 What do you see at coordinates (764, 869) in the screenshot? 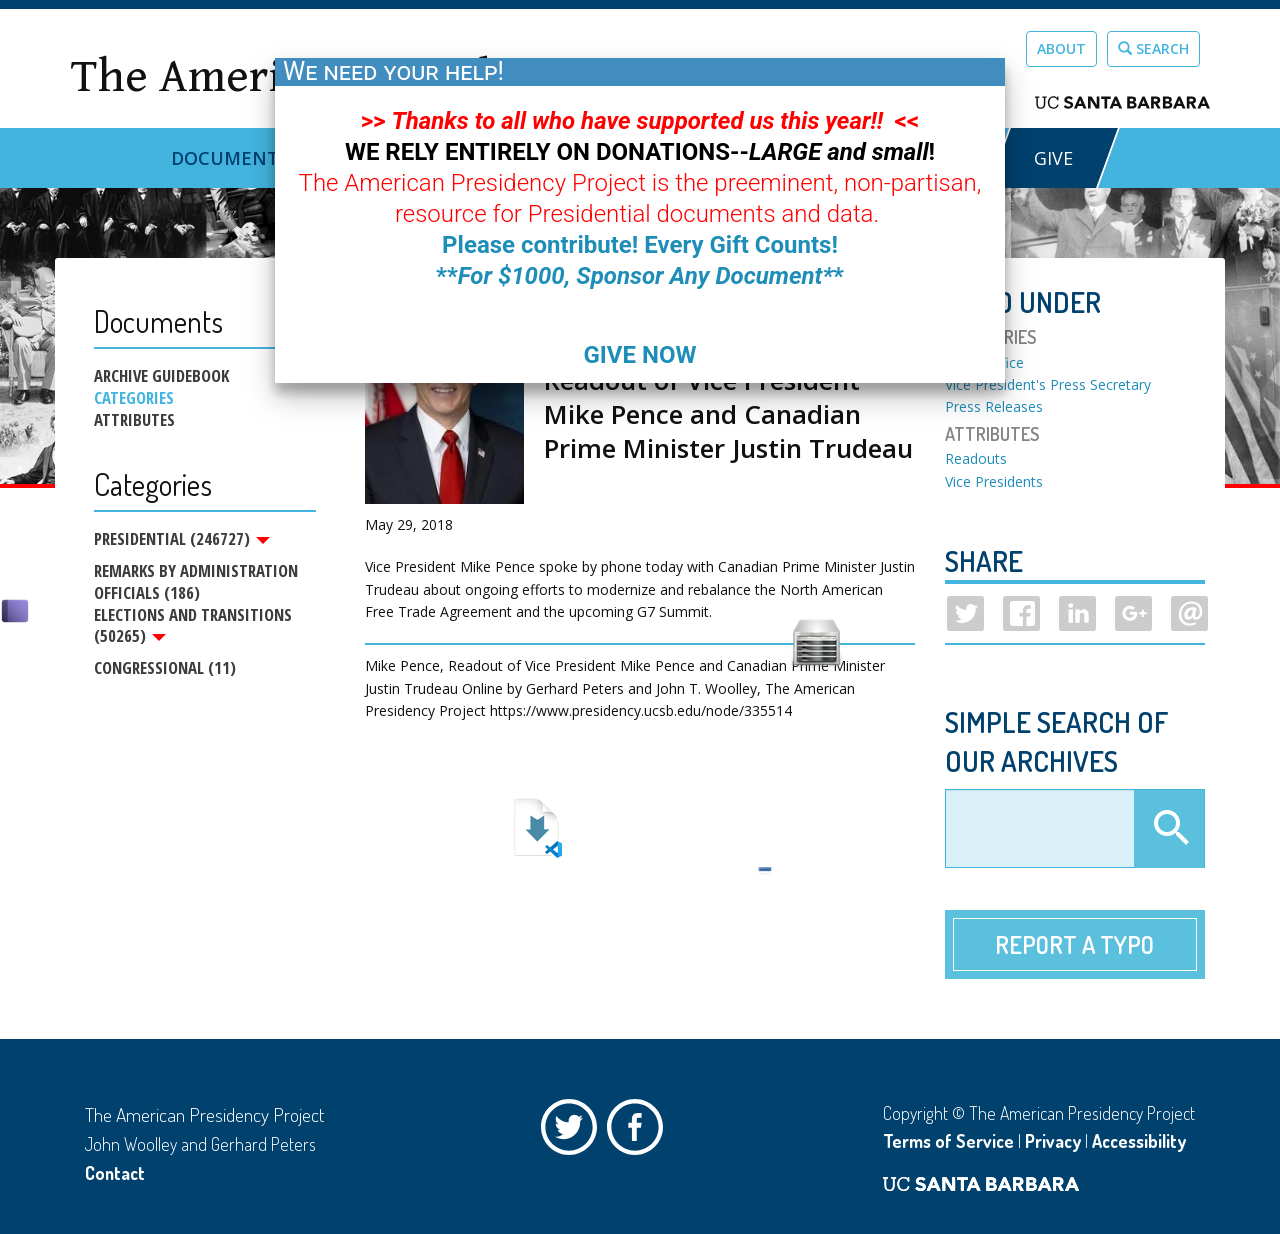
I see `remove an item from a list` at bounding box center [764, 869].